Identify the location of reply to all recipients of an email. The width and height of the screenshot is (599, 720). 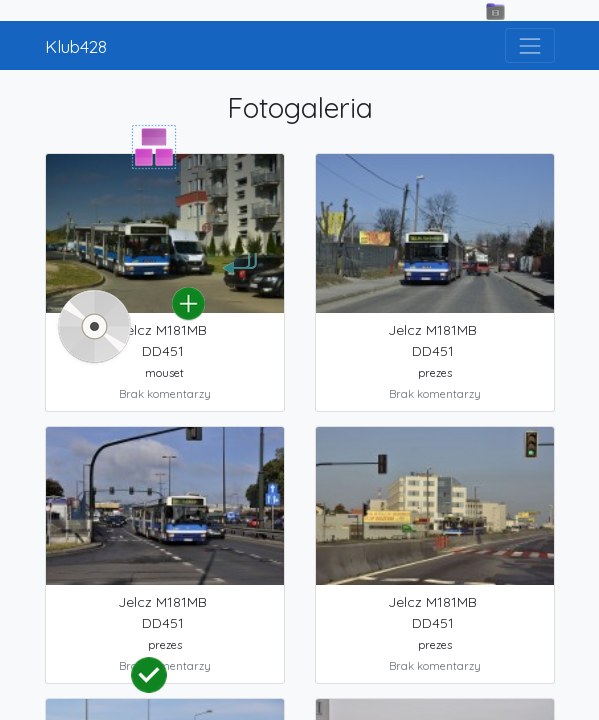
(239, 261).